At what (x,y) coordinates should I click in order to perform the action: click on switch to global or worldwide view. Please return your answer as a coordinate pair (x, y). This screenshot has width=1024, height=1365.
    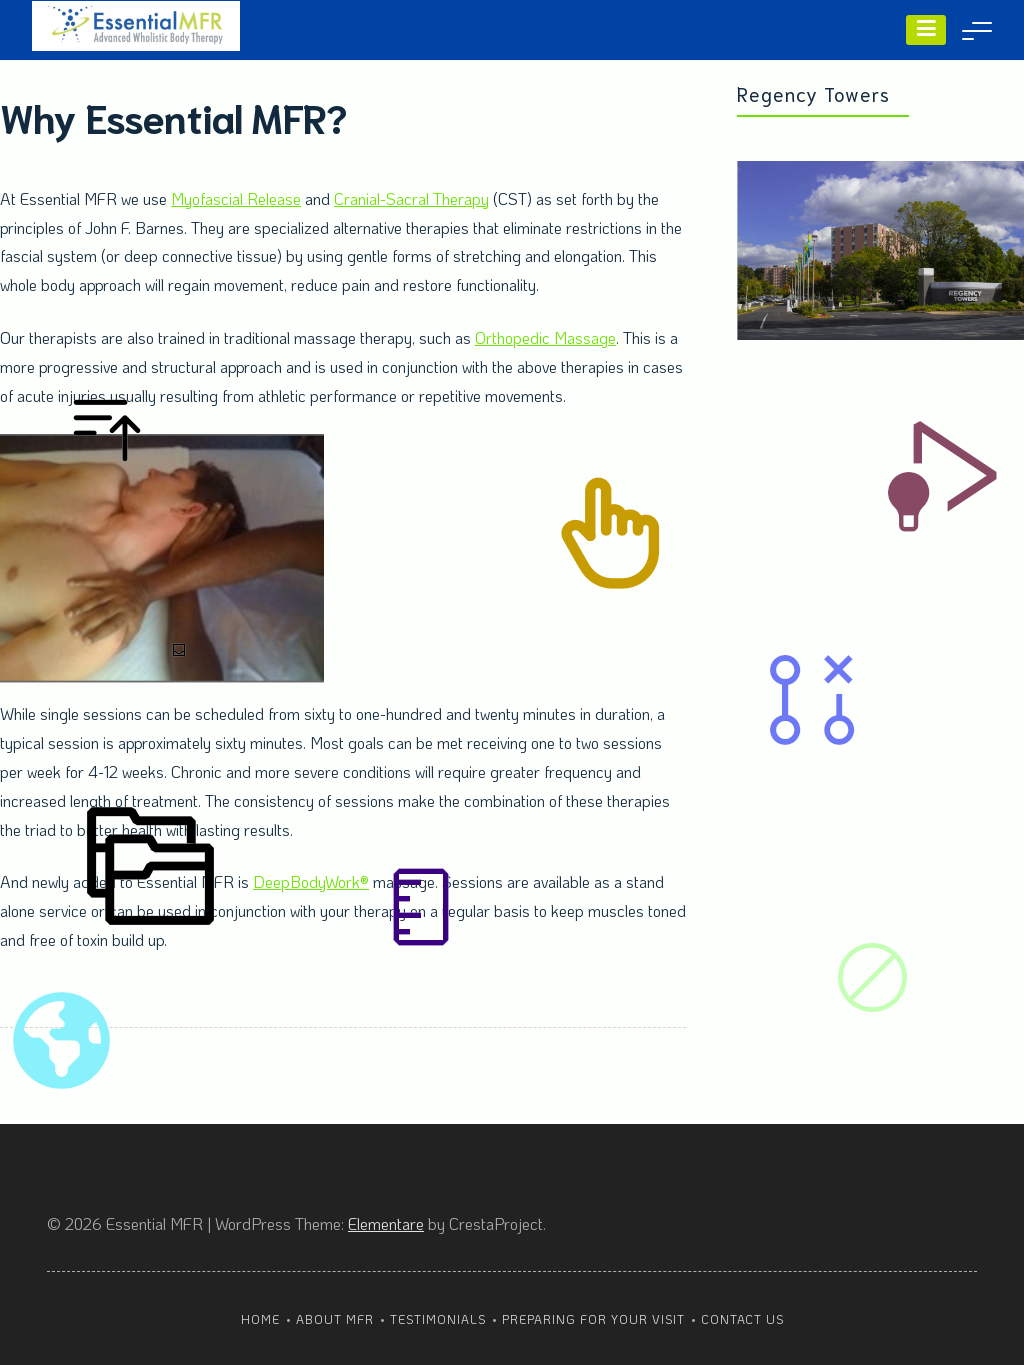
    Looking at the image, I should click on (61, 1040).